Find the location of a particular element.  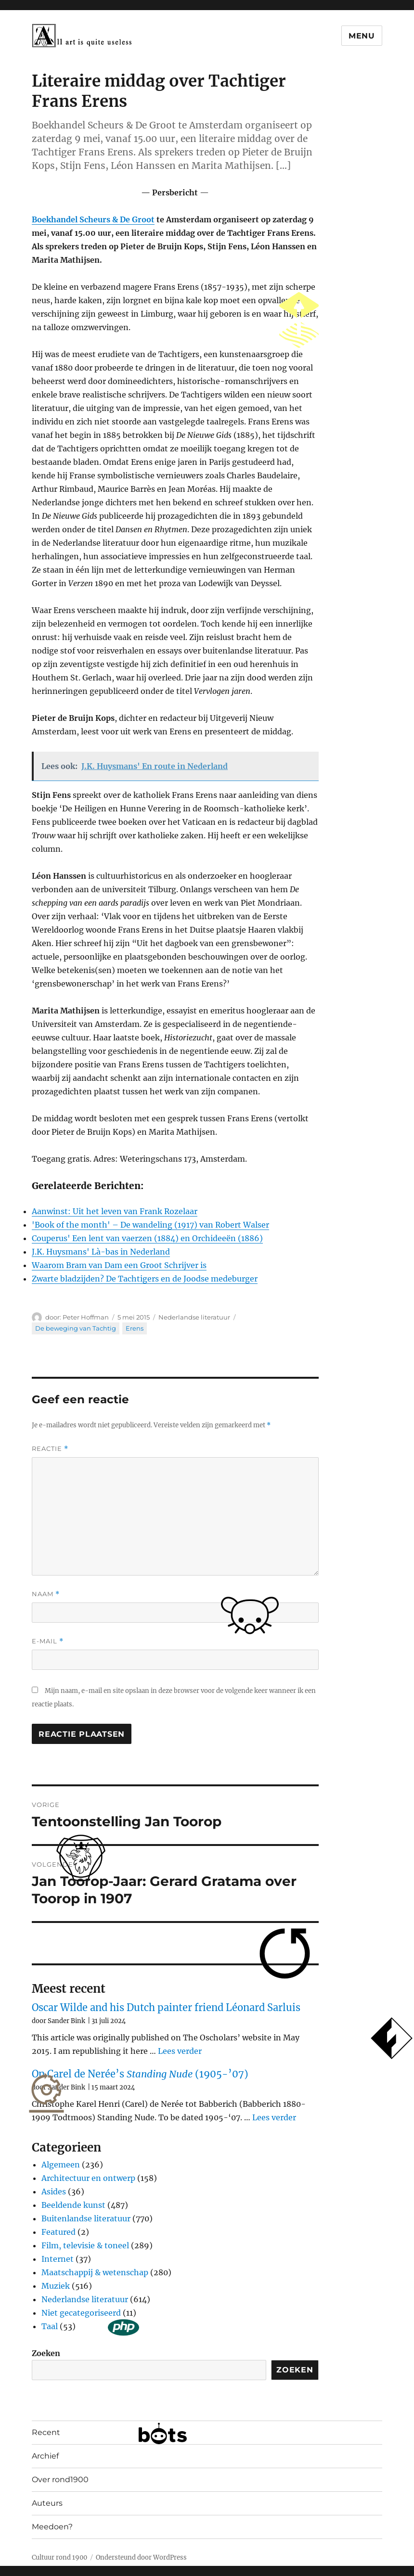

reset to previous state is located at coordinates (285, 1953).